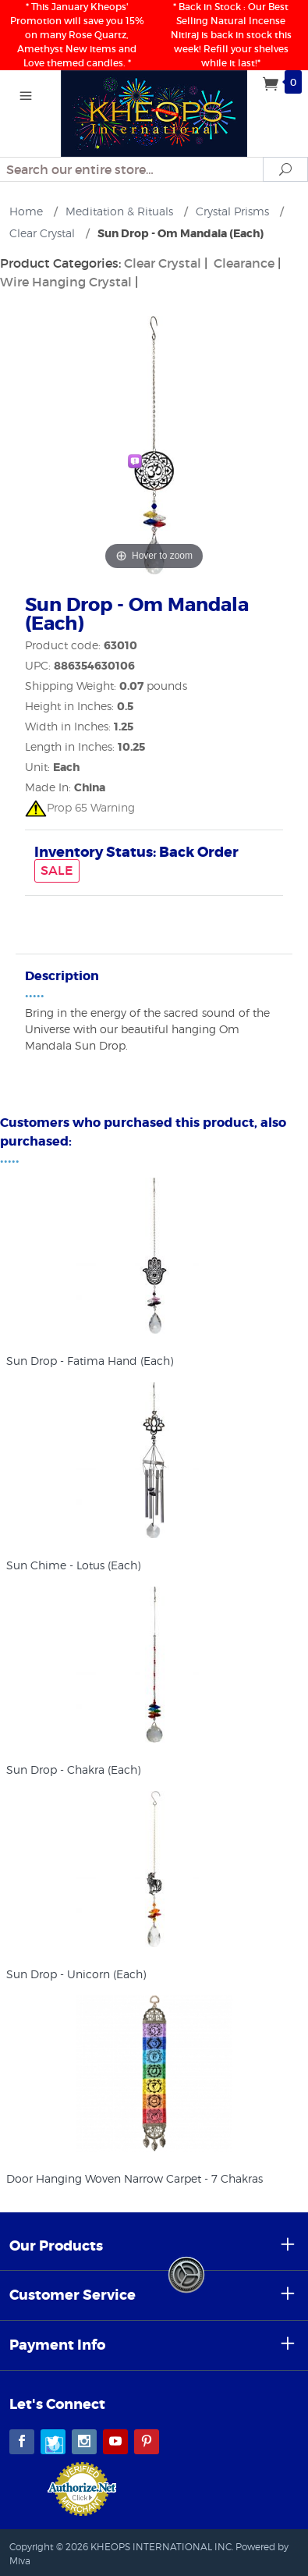 The width and height of the screenshot is (308, 2576). What do you see at coordinates (186, 2275) in the screenshot?
I see `open system preferences or settings` at bounding box center [186, 2275].